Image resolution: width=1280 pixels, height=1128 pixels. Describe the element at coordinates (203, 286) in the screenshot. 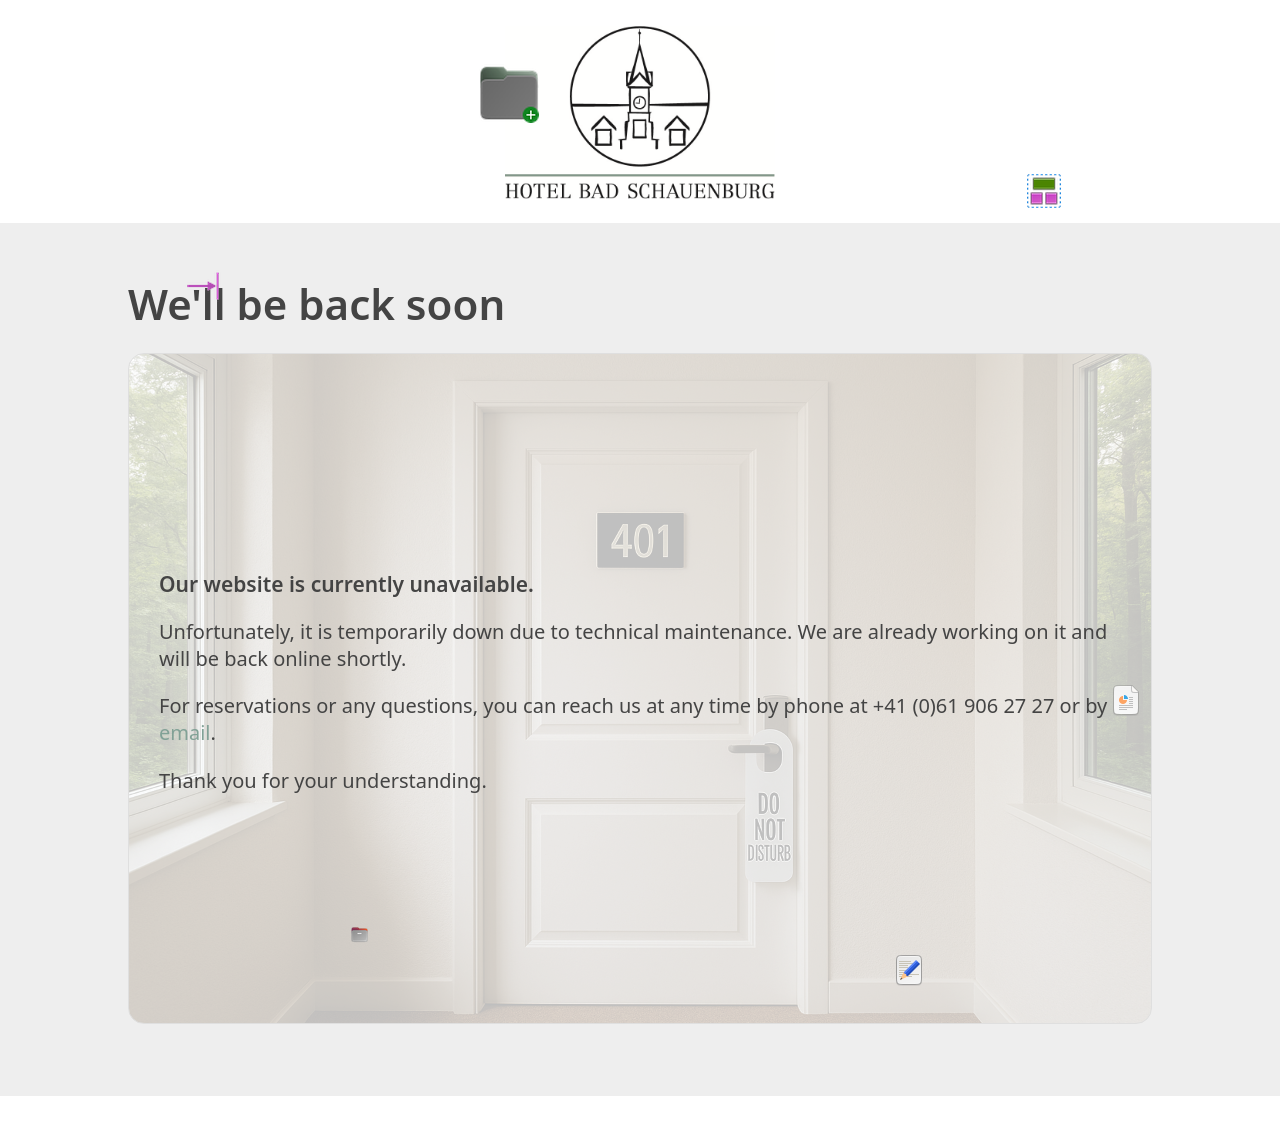

I see `go to the last item or page` at that location.